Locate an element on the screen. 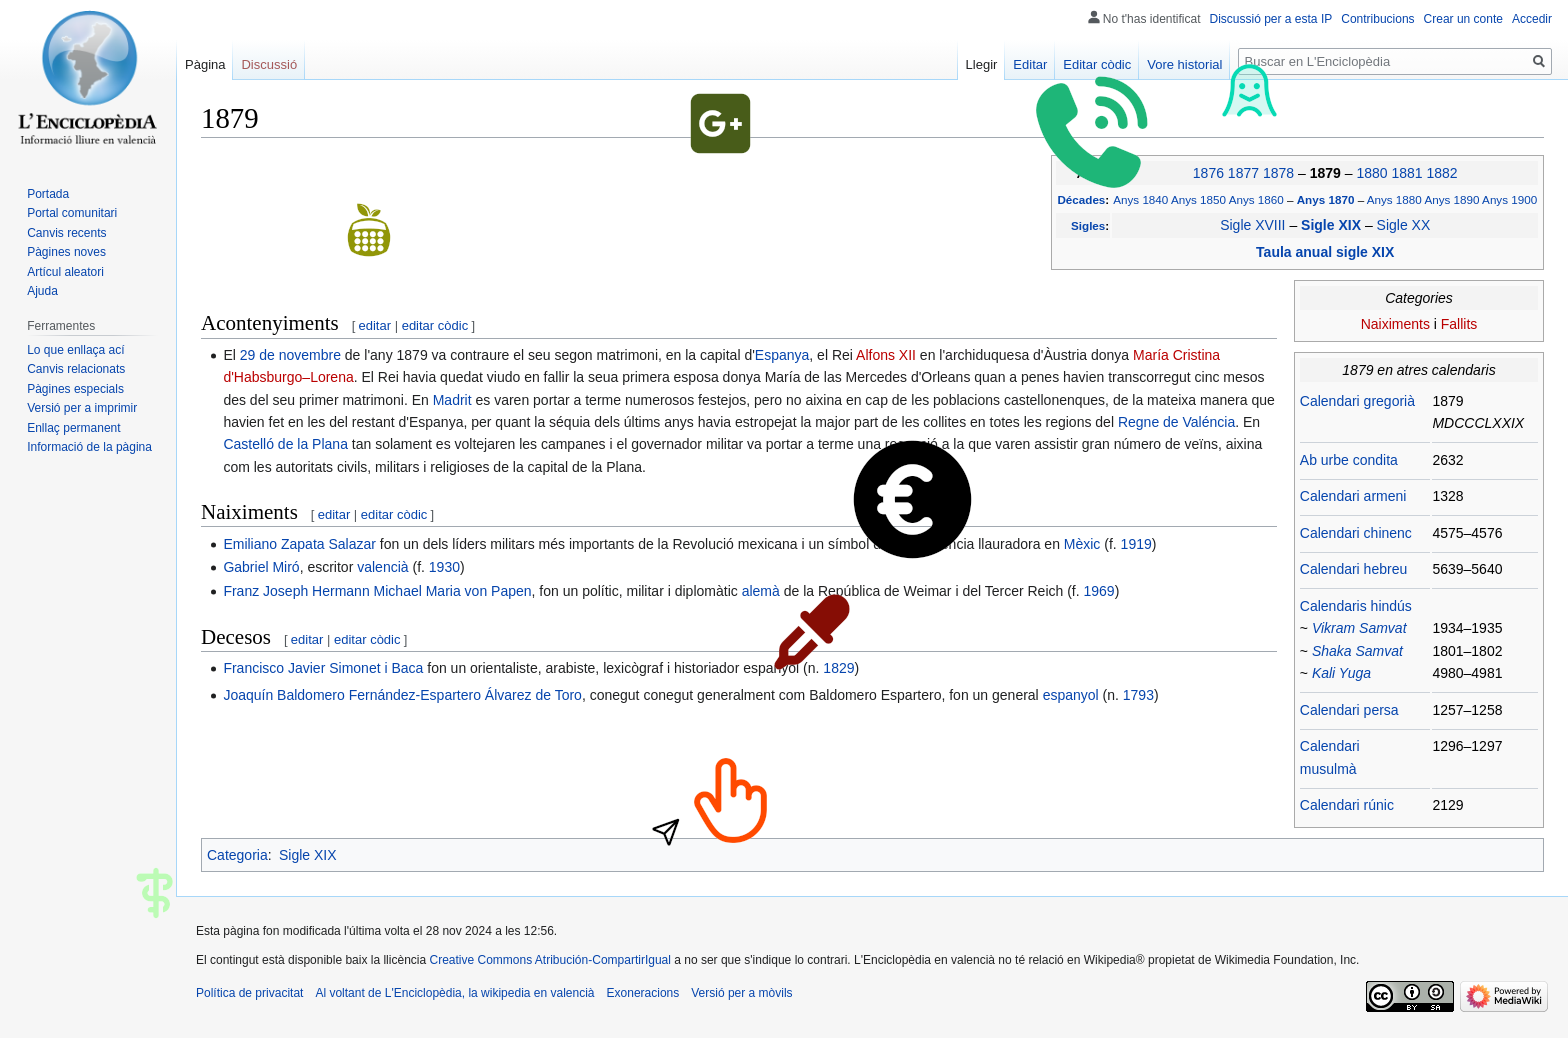 This screenshot has width=1568, height=1038. nutritionix logo is located at coordinates (369, 230).